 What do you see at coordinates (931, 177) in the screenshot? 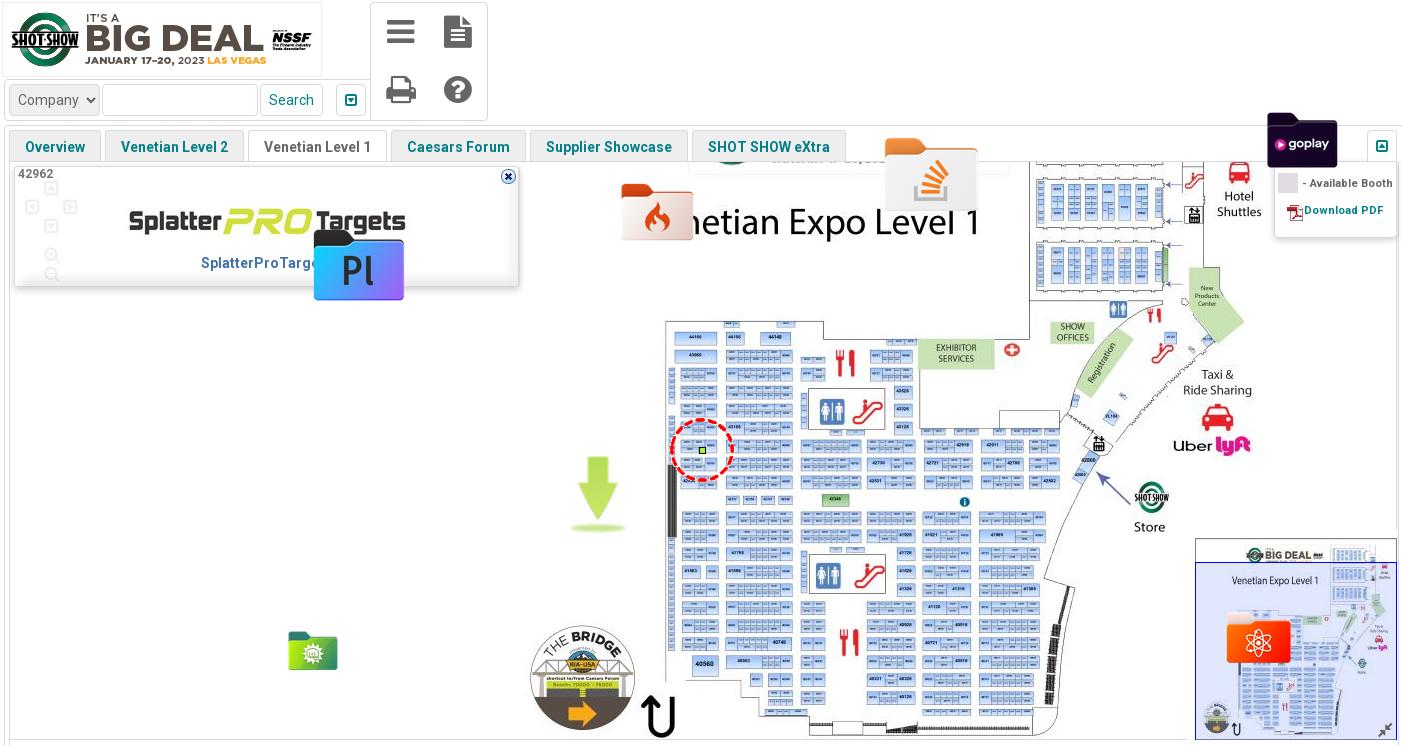
I see `open folder containing stack overflow resources` at bounding box center [931, 177].